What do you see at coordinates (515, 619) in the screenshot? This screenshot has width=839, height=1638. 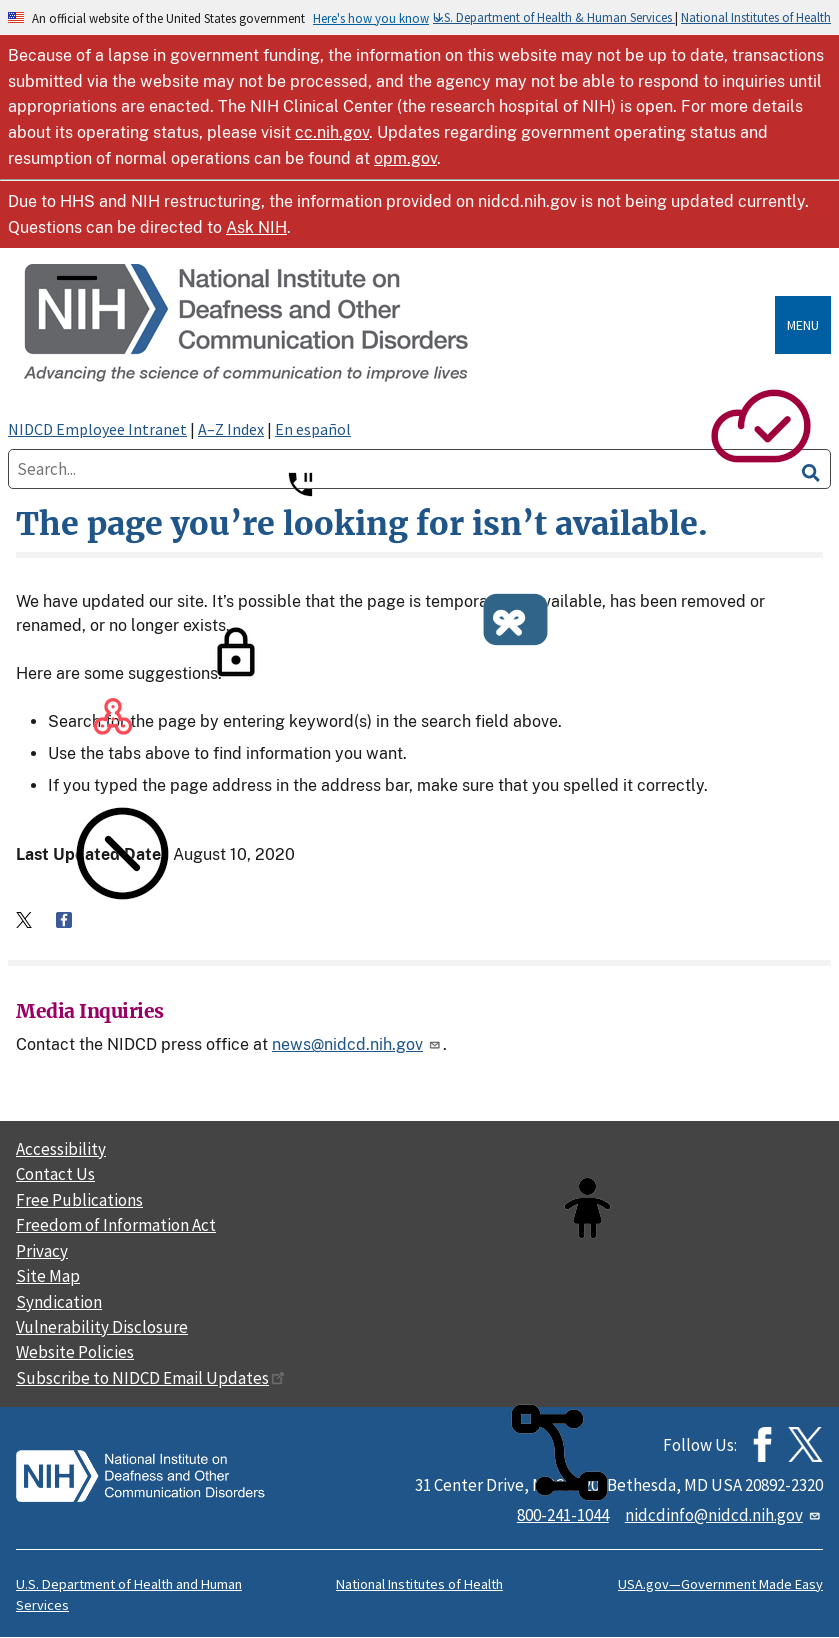 I see `access your gift card balance` at bounding box center [515, 619].